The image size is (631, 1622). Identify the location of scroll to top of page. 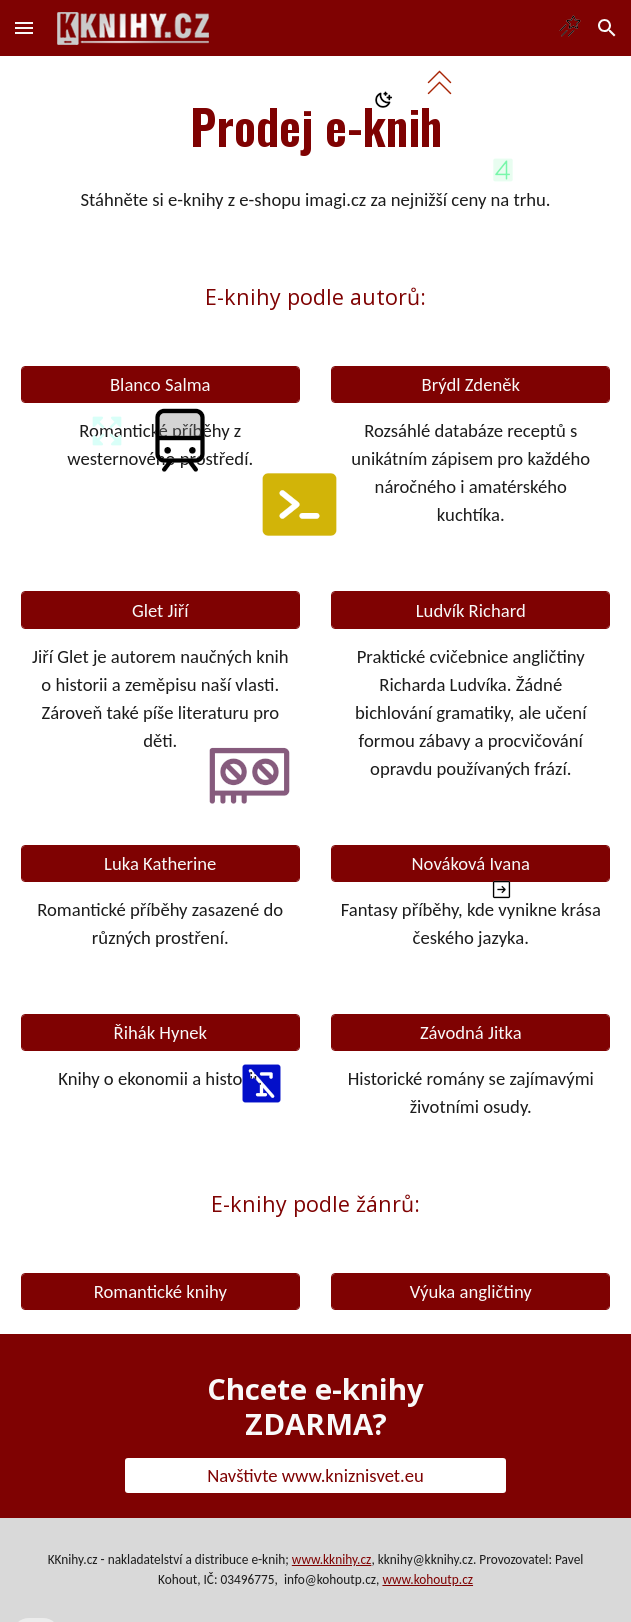
(439, 83).